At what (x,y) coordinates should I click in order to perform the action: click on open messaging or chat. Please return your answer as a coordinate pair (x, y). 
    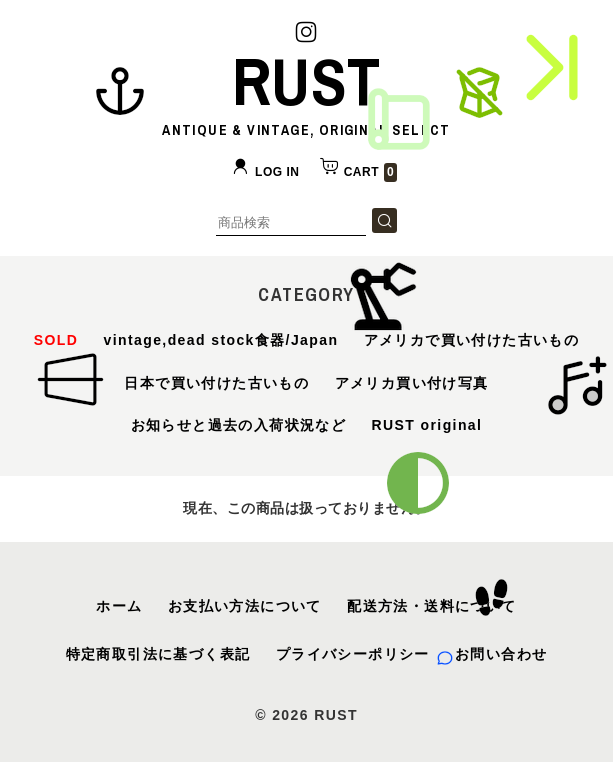
    Looking at the image, I should click on (445, 658).